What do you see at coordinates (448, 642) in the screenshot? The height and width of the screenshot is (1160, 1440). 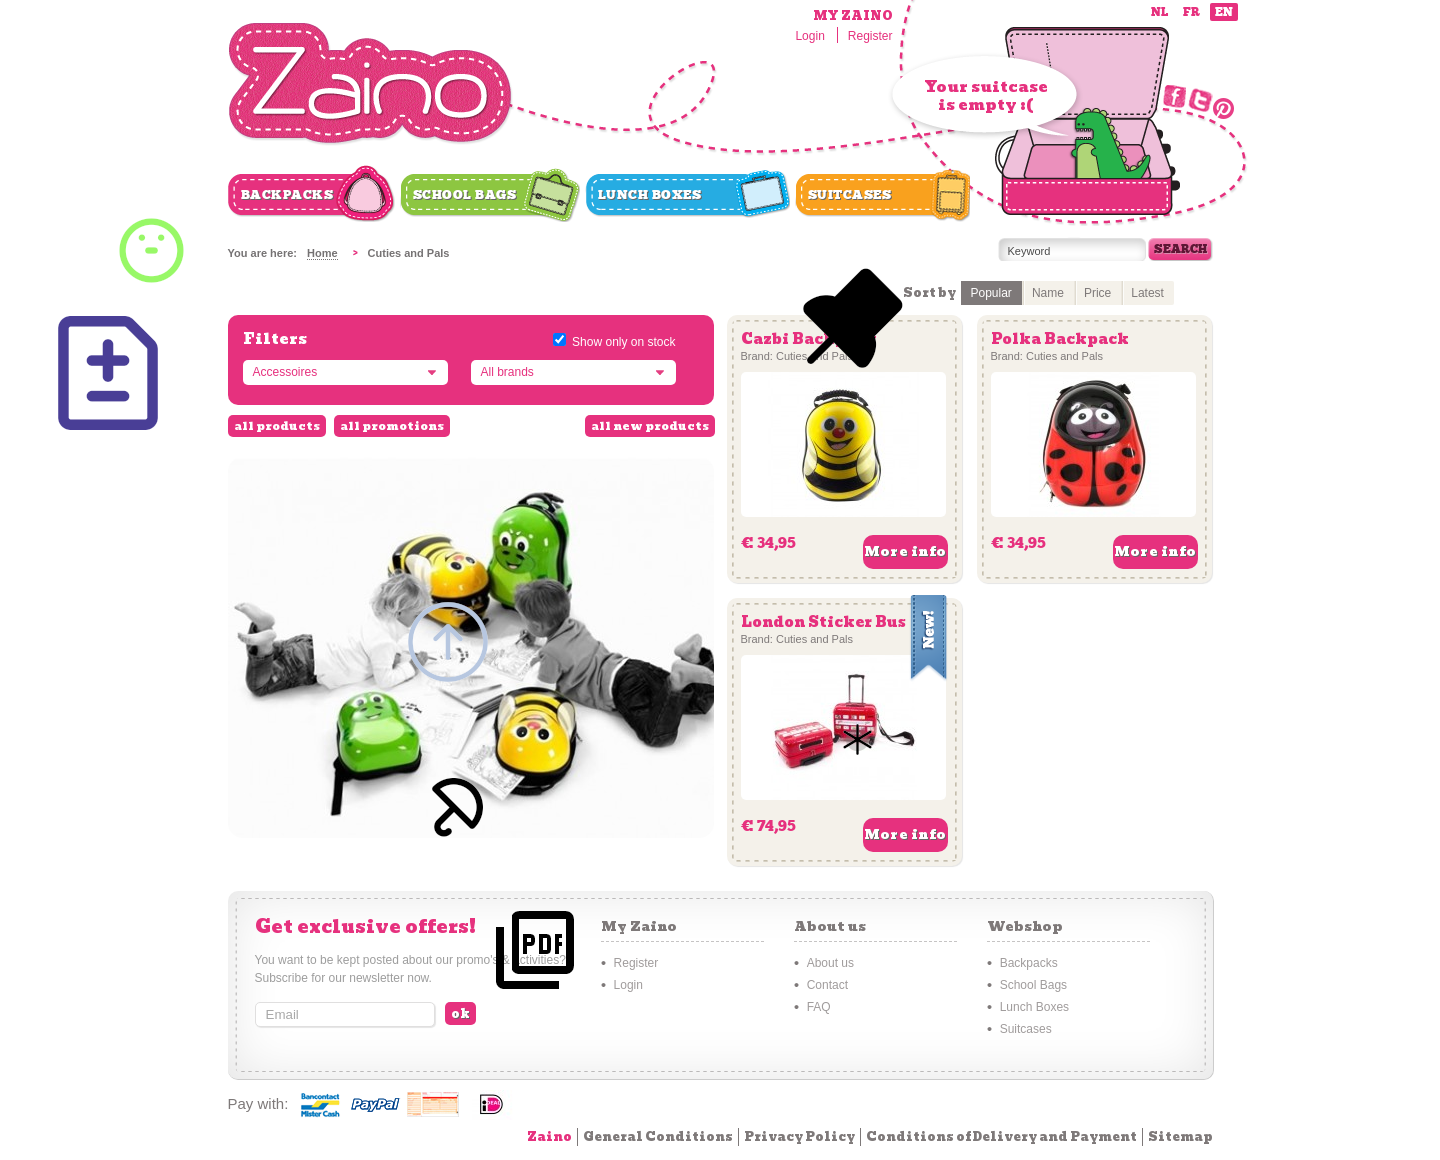 I see `scroll to top of page` at bounding box center [448, 642].